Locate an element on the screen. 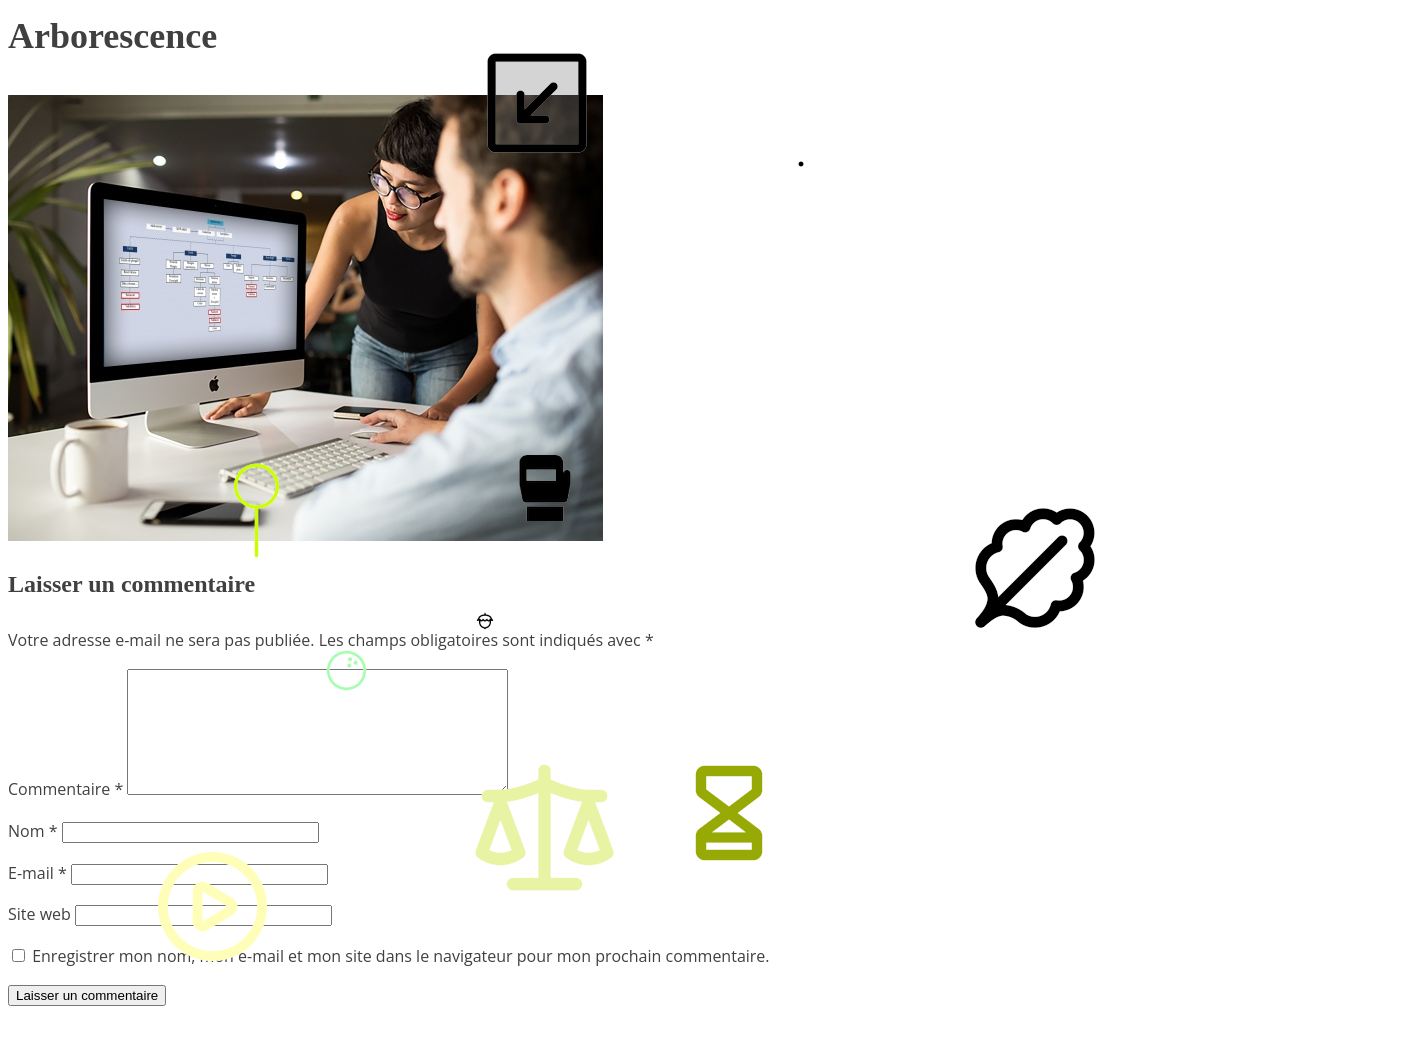  play media or video content is located at coordinates (212, 906).